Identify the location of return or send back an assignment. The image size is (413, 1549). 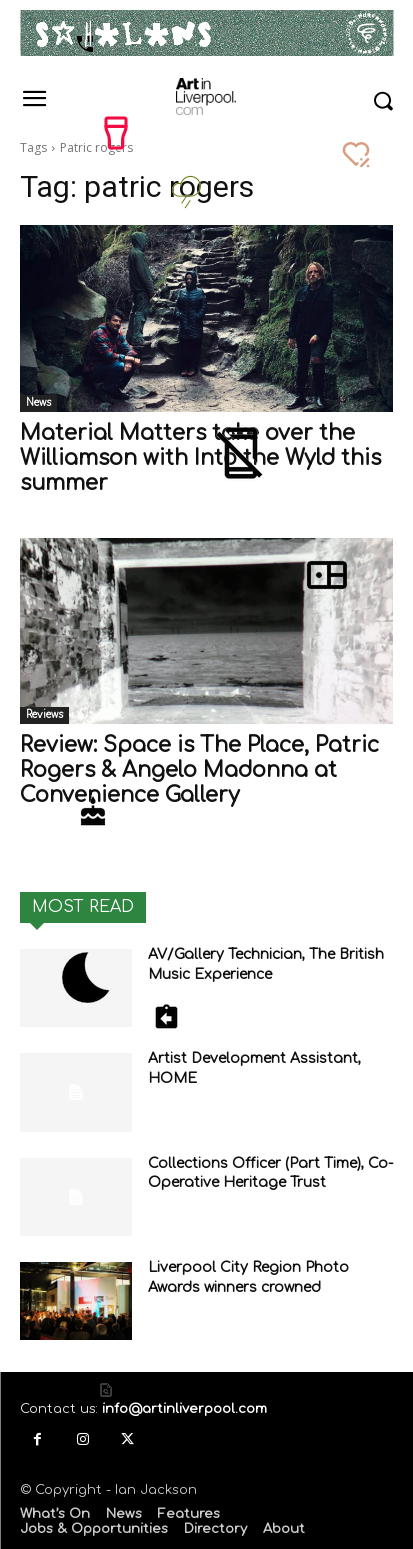
(166, 1017).